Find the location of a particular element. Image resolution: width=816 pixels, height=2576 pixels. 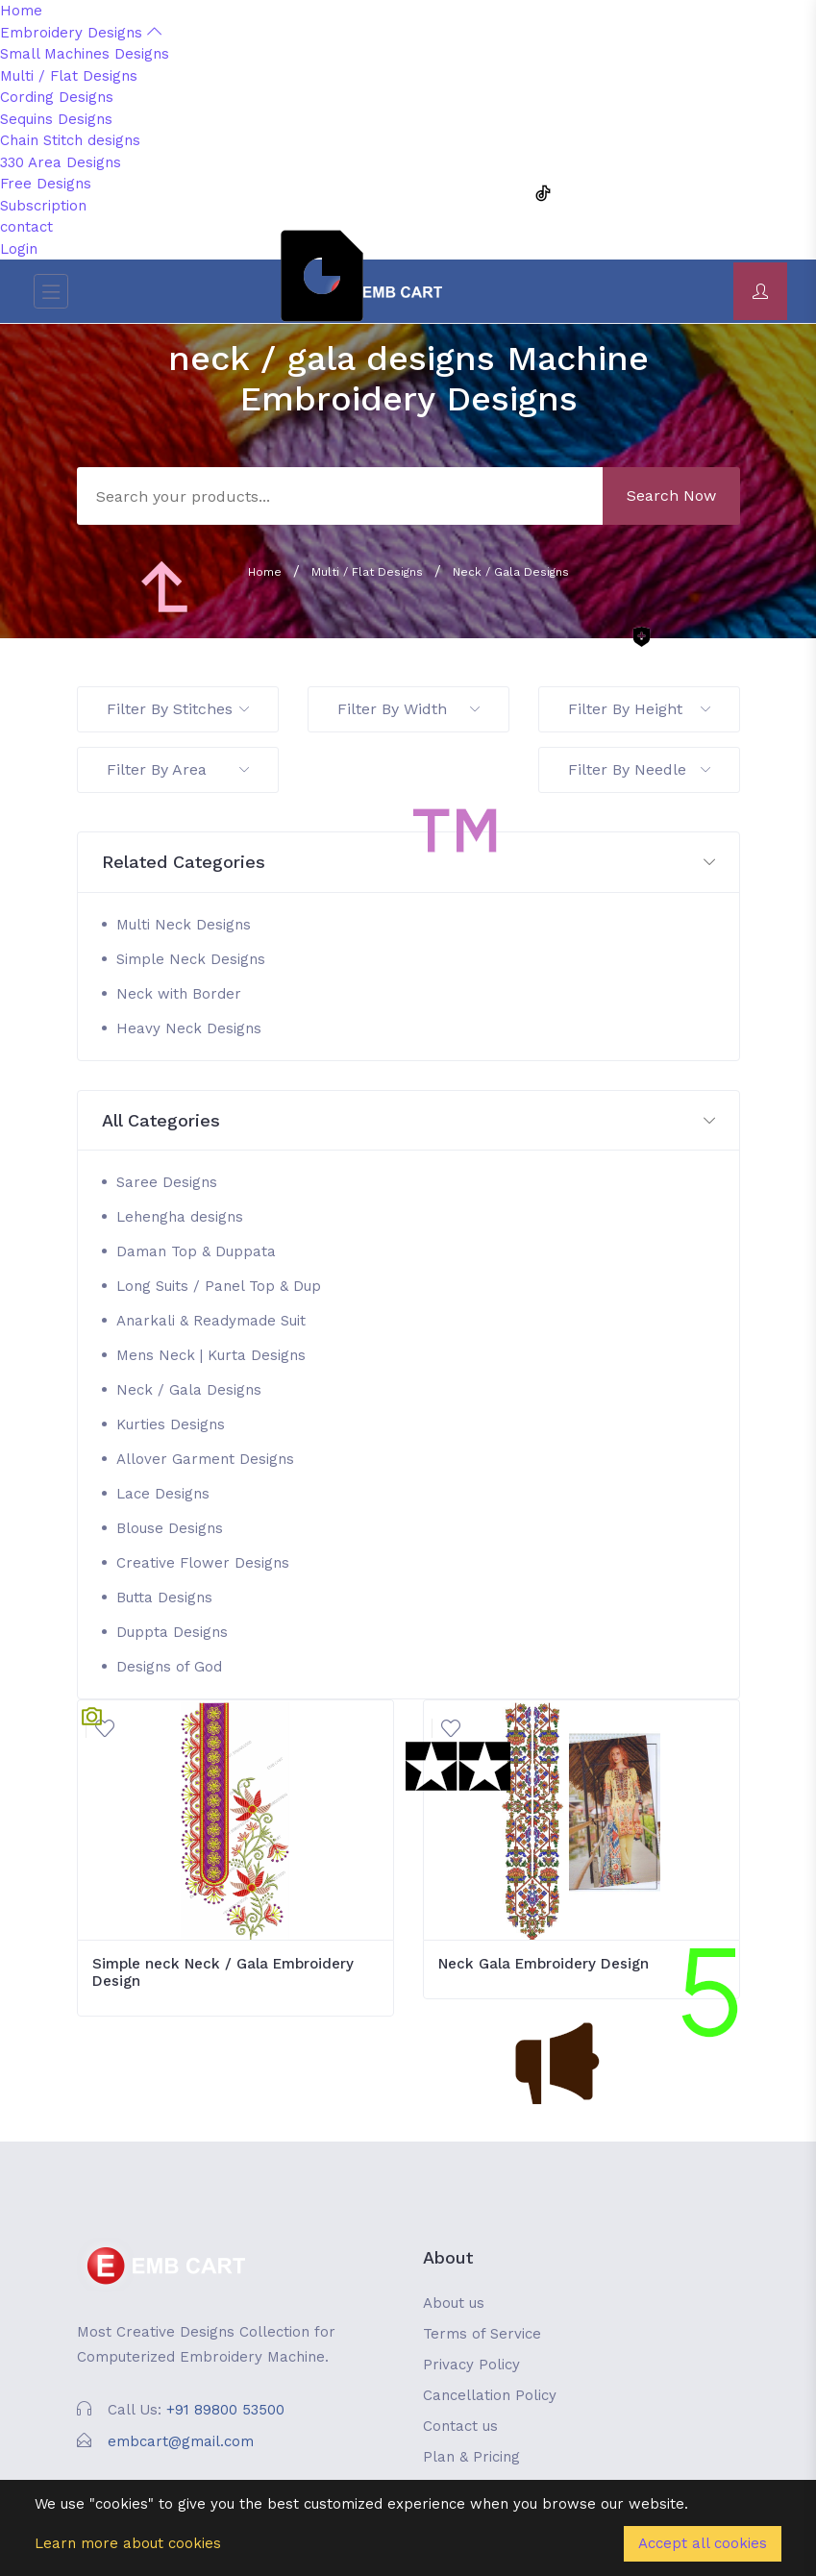

tamiya brand logo is located at coordinates (457, 1766).